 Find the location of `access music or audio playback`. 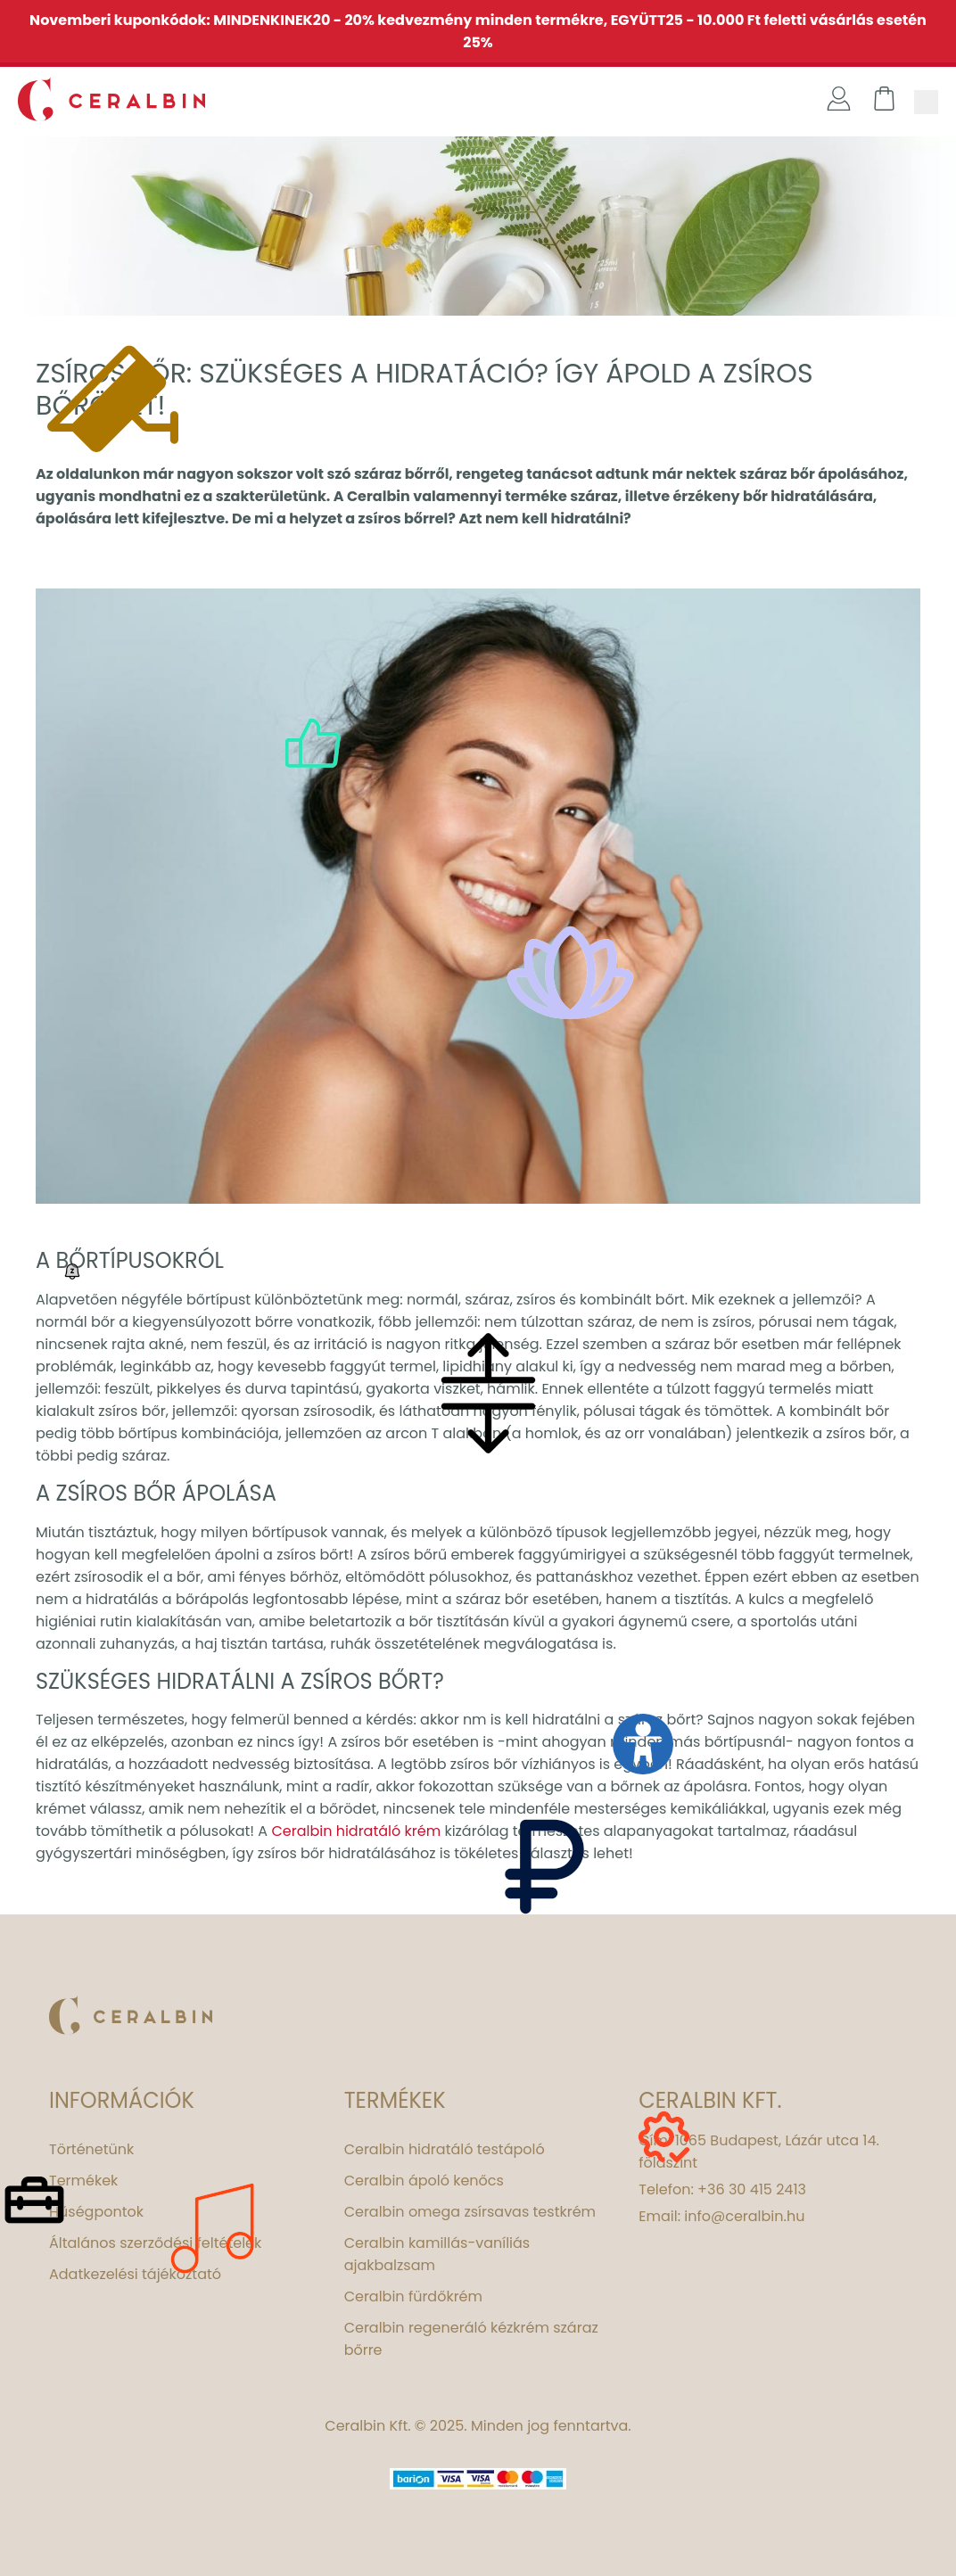

access music or audio playback is located at coordinates (218, 2230).